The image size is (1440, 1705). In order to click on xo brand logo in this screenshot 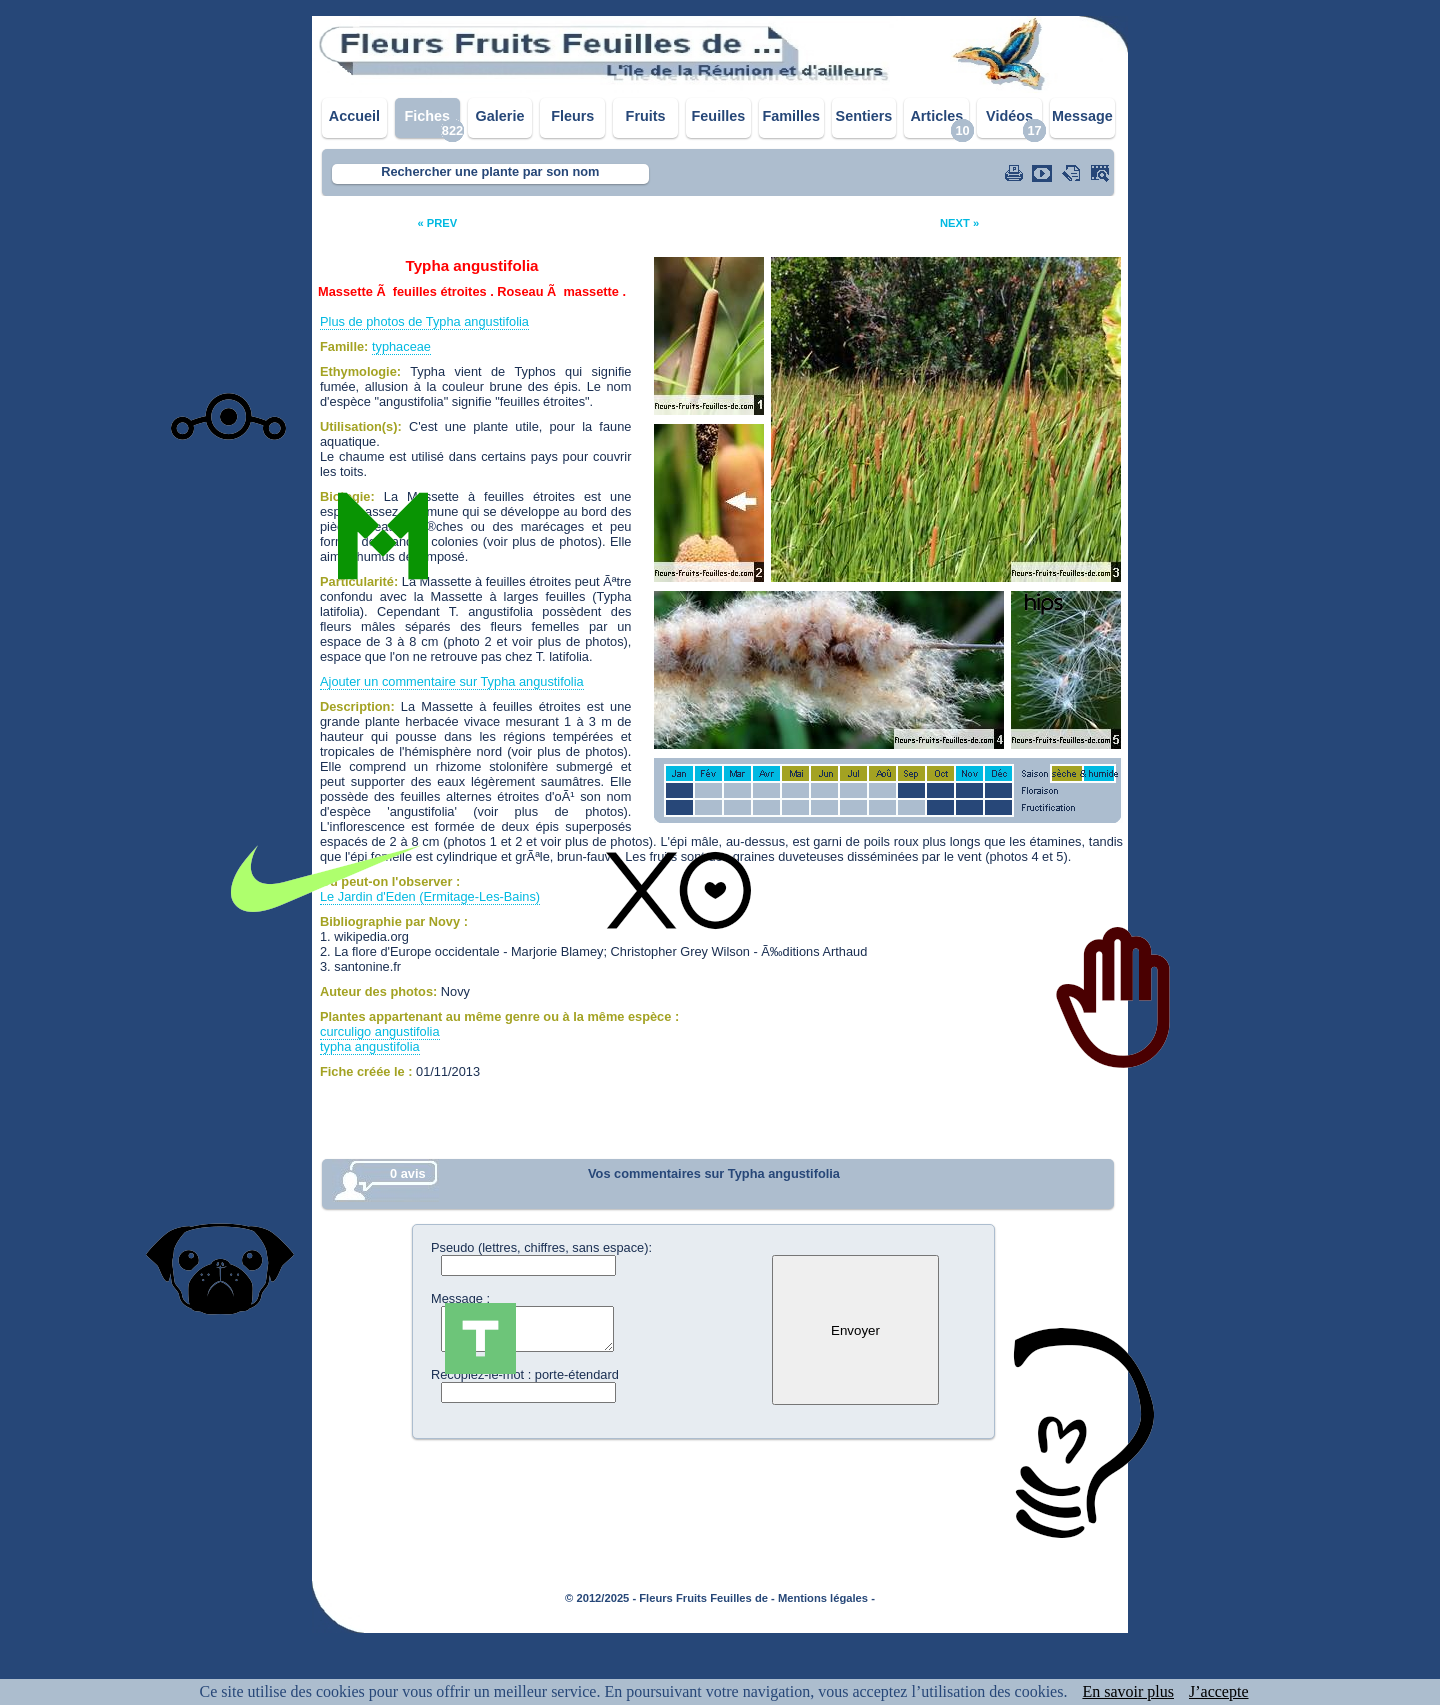, I will do `click(678, 890)`.